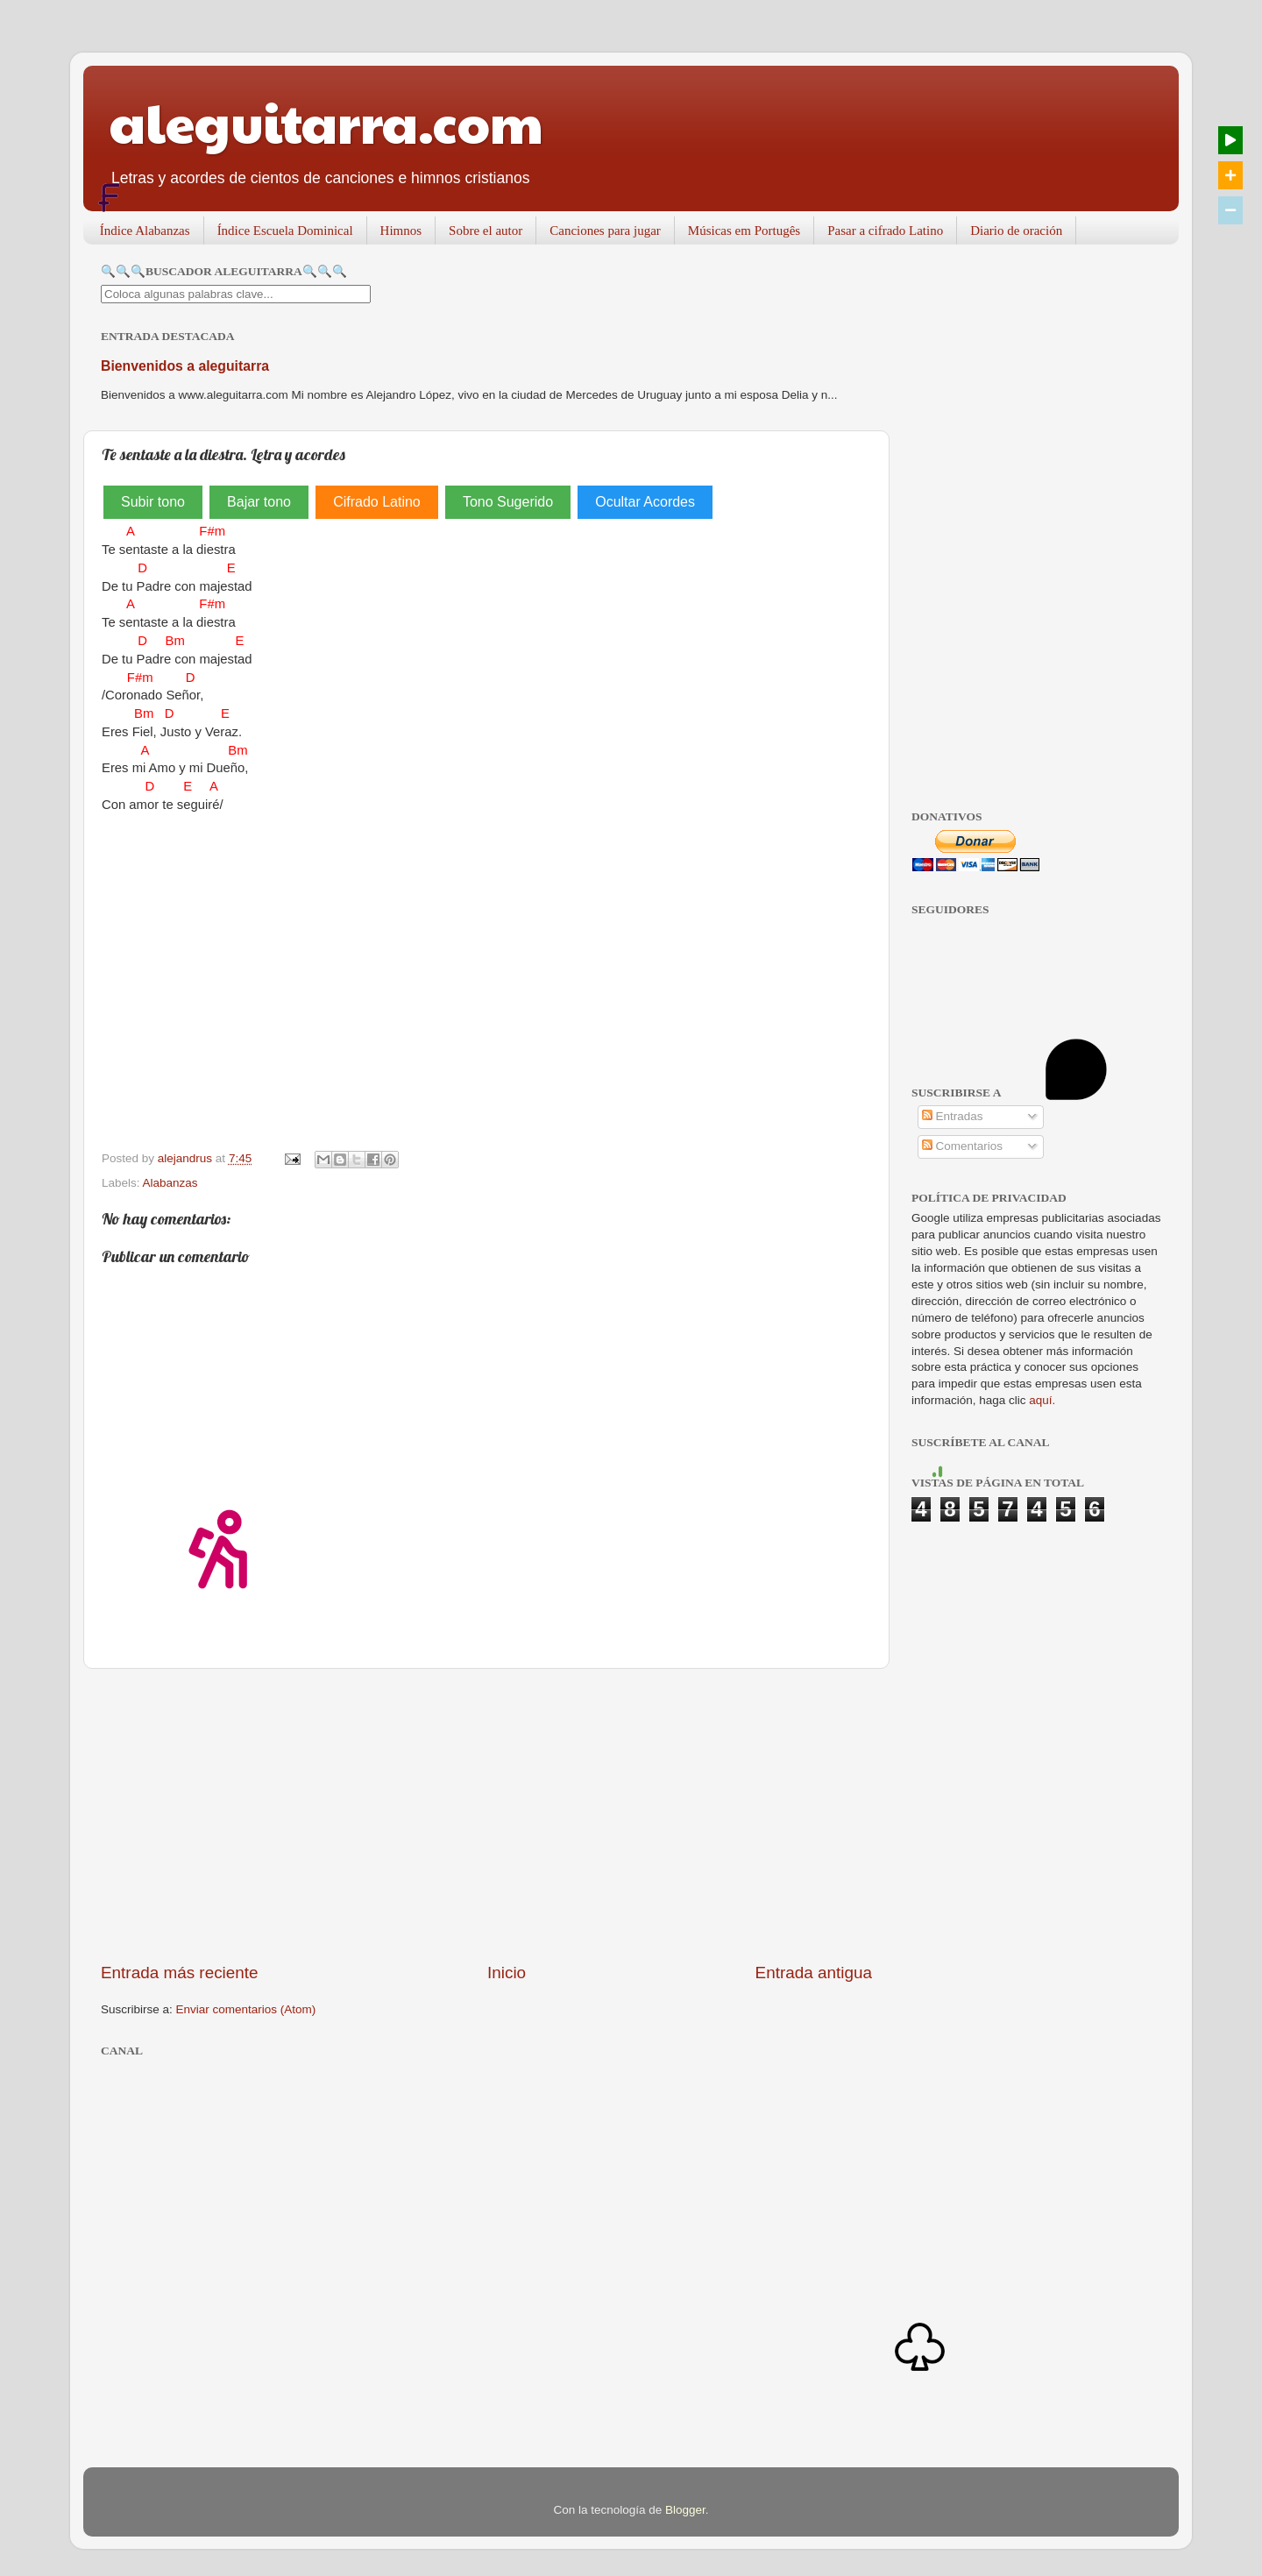 The image size is (1262, 2576). What do you see at coordinates (221, 1549) in the screenshot?
I see `access hiking trails or outdoor activities` at bounding box center [221, 1549].